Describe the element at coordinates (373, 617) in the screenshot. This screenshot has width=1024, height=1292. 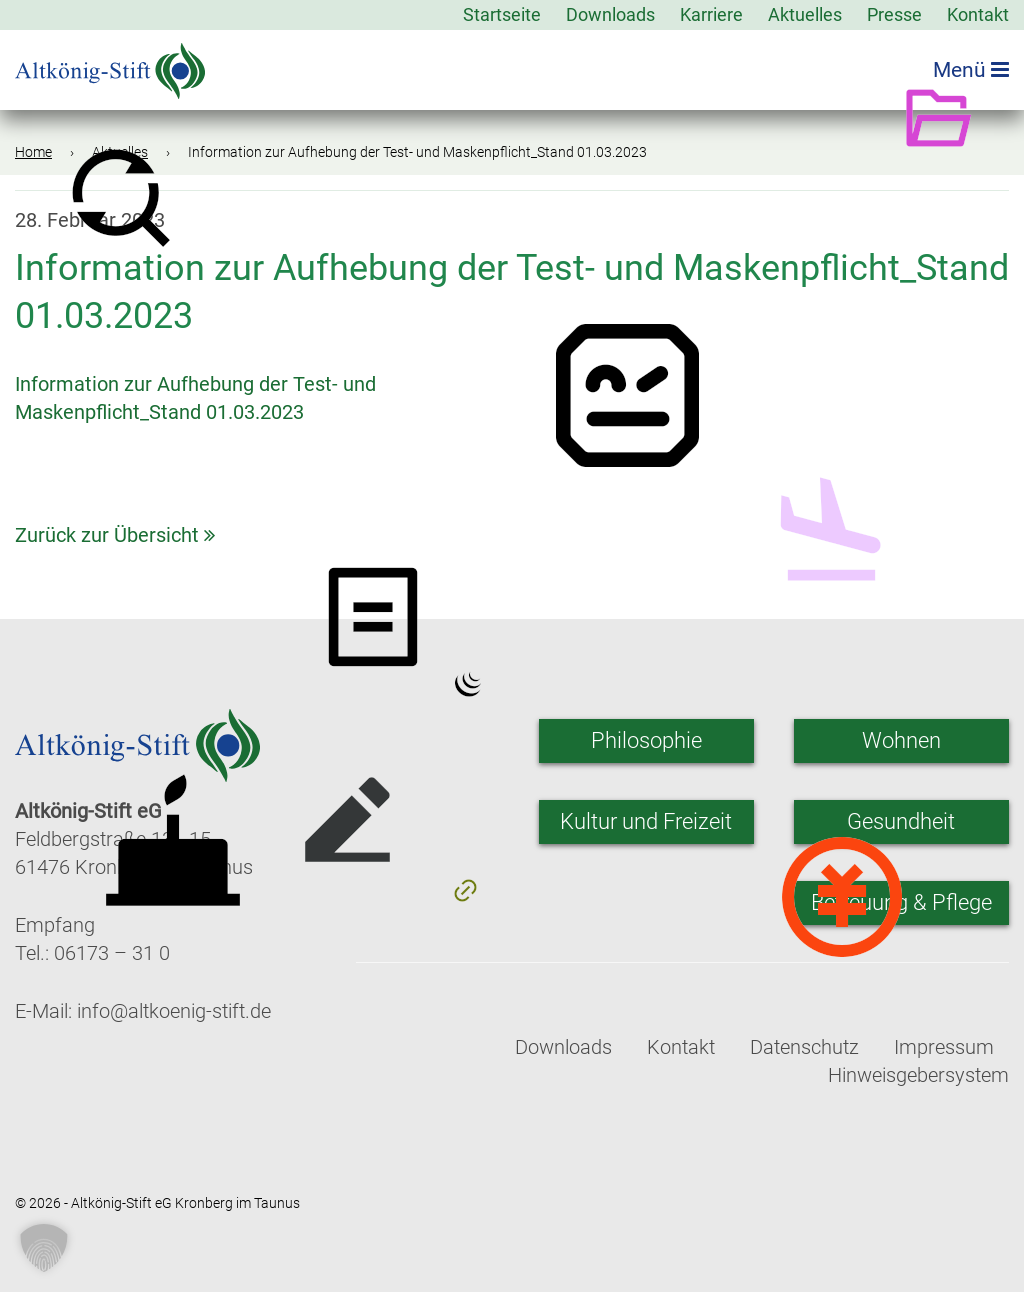
I see `view invoice or billing details` at that location.